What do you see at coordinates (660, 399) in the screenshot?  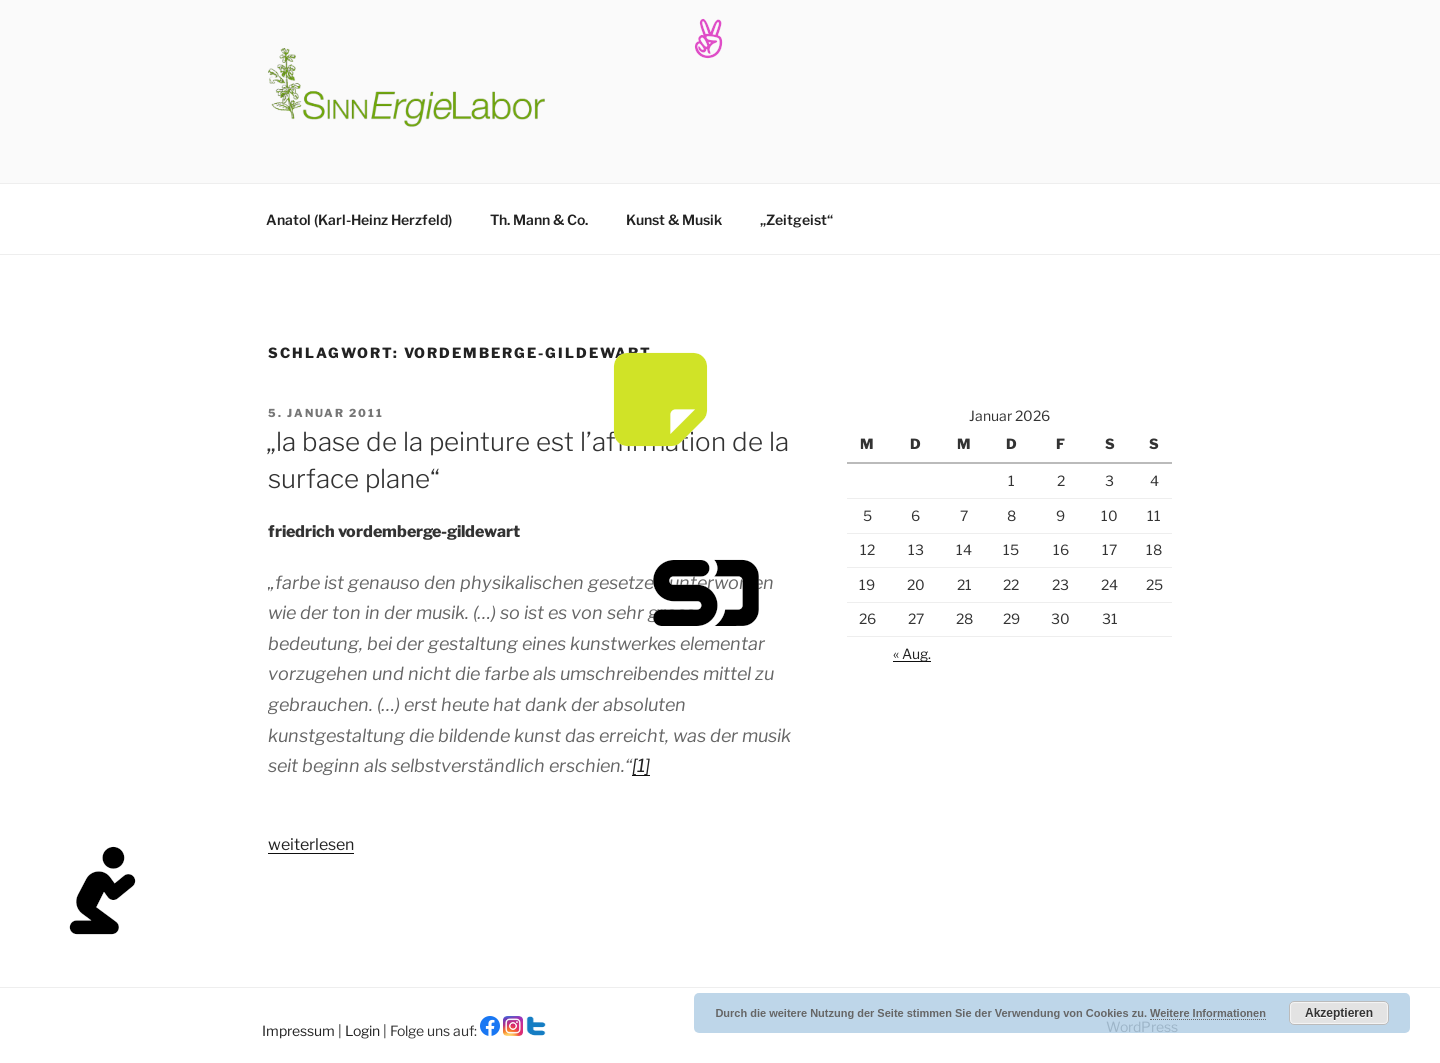 I see `add a new sticky note` at bounding box center [660, 399].